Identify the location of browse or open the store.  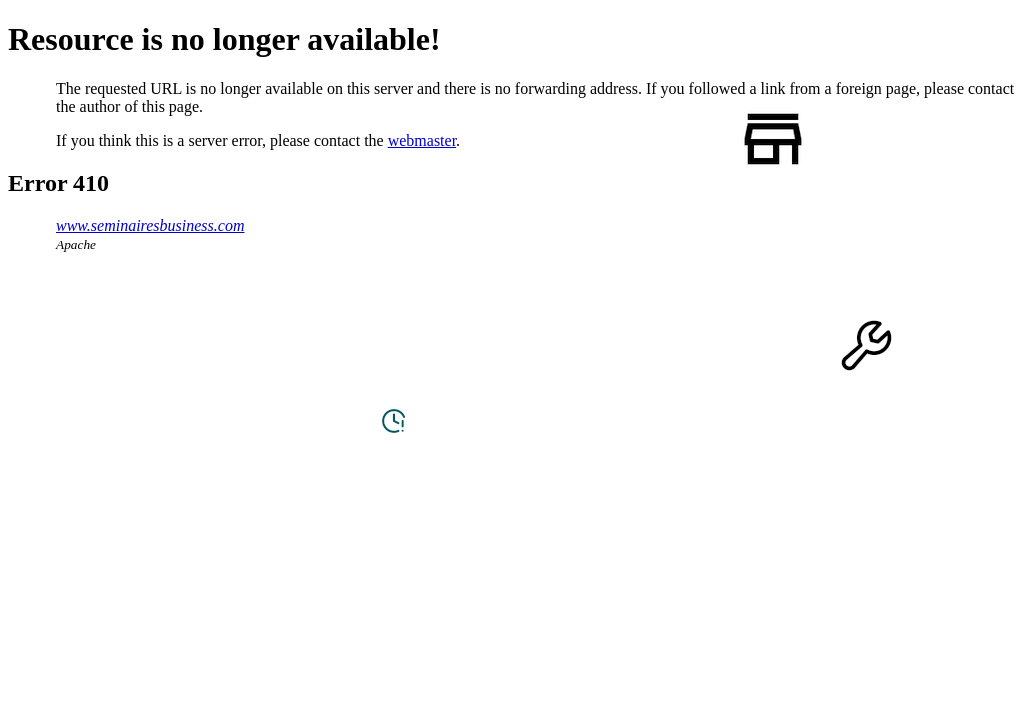
(773, 139).